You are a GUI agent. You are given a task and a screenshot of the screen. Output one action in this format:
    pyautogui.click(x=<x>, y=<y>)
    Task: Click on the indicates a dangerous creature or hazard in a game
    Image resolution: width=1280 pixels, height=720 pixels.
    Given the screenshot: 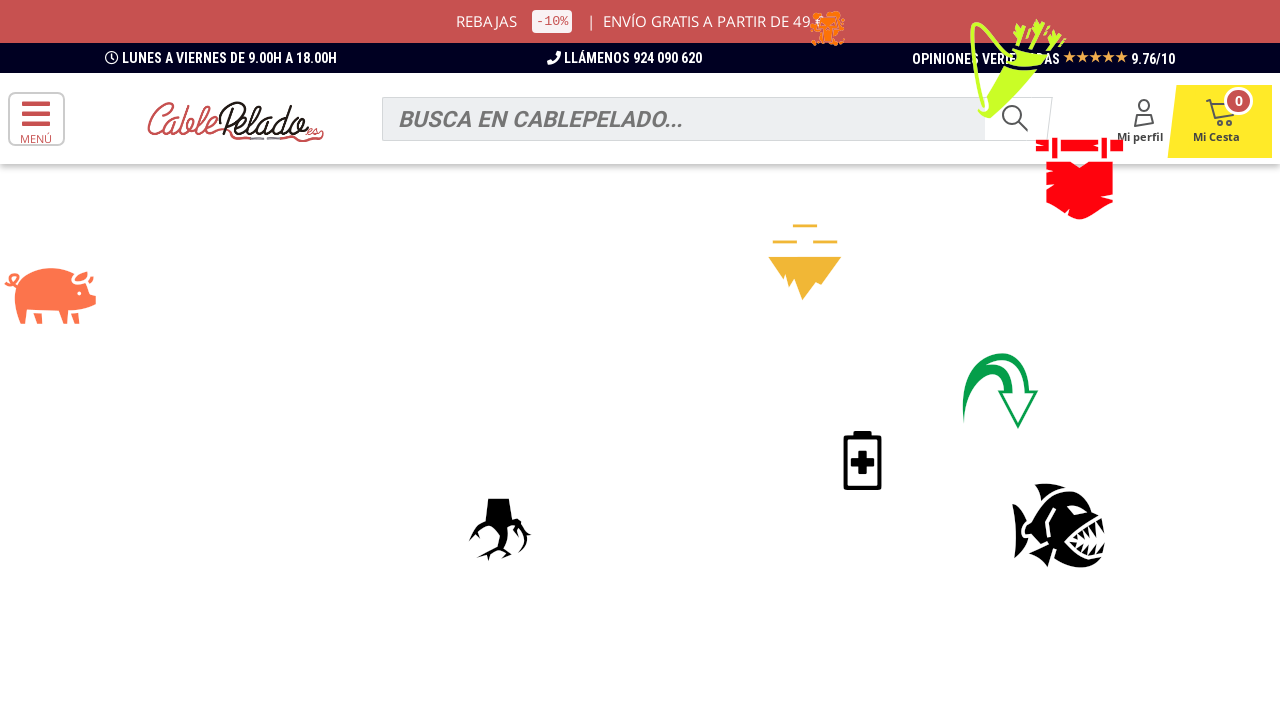 What is the action you would take?
    pyautogui.click(x=1058, y=525)
    